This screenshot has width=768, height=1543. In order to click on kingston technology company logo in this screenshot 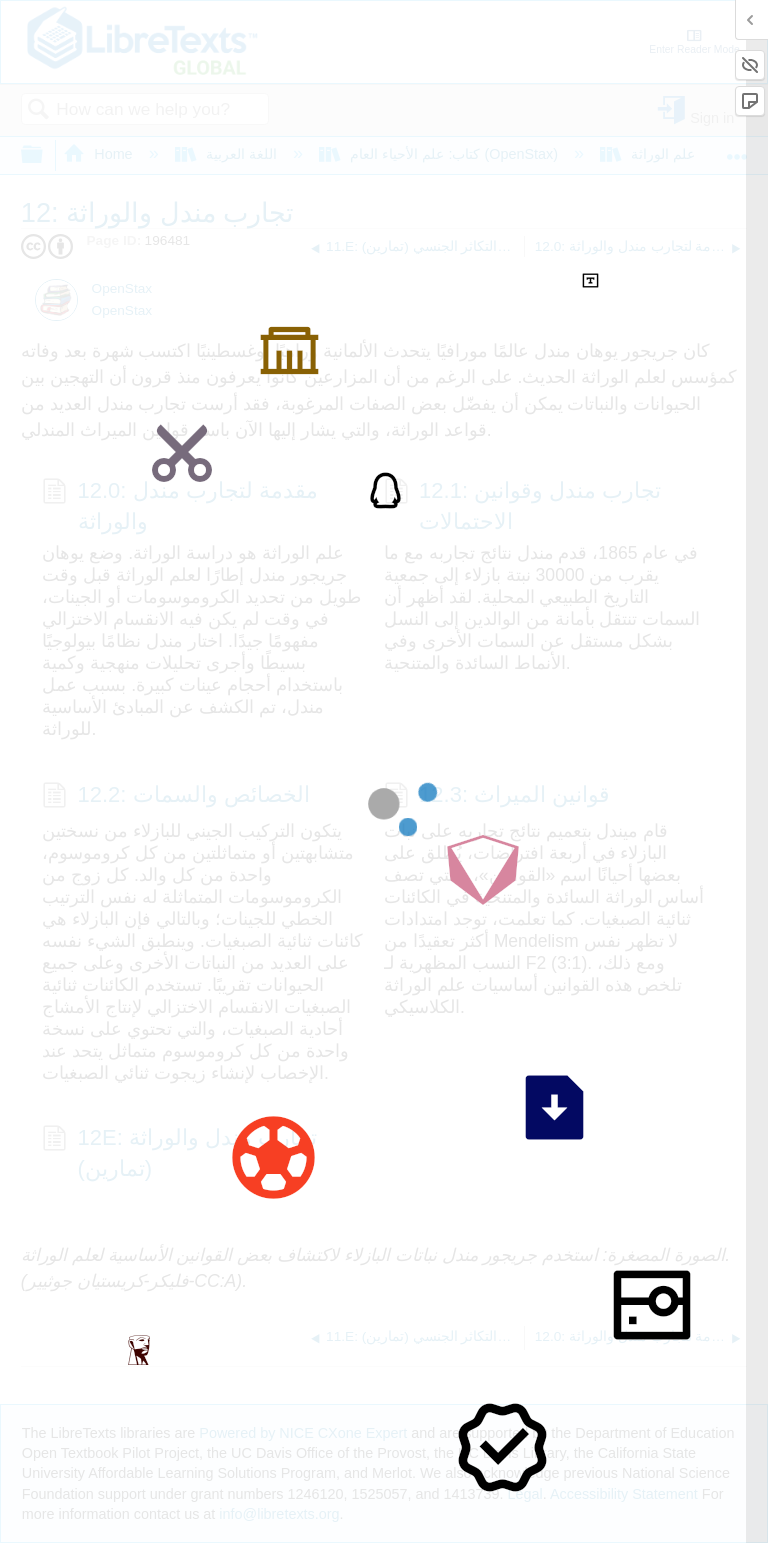, I will do `click(139, 1350)`.